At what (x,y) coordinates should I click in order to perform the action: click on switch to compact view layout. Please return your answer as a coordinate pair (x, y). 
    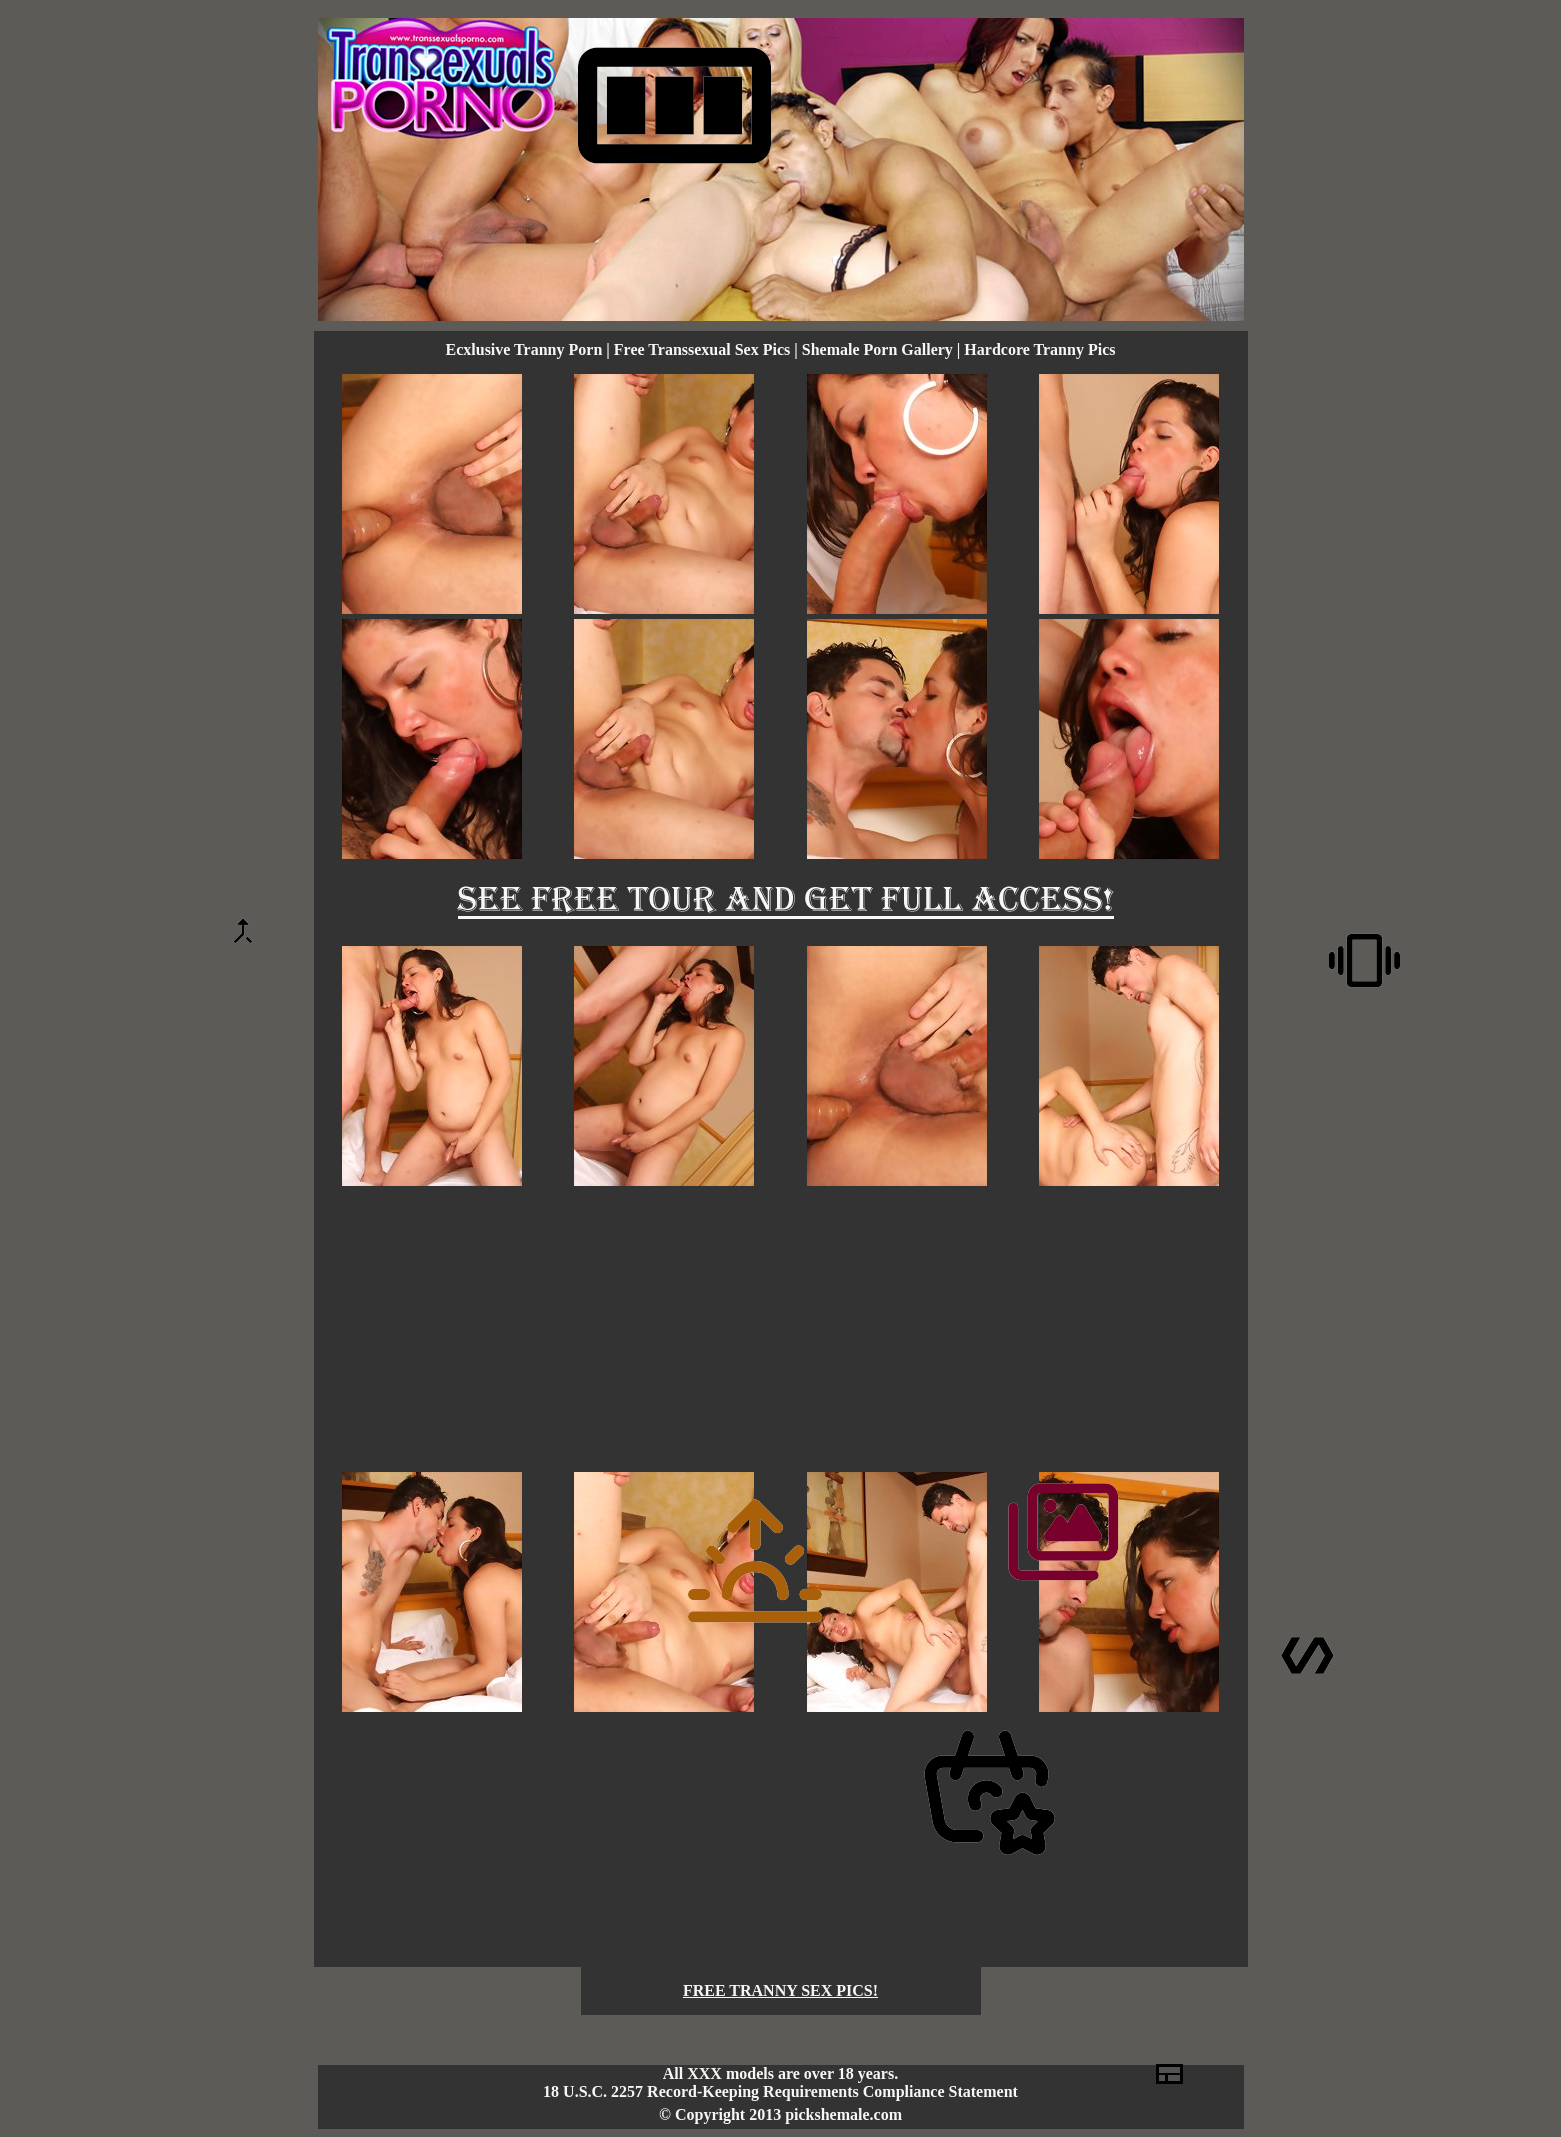
    Looking at the image, I should click on (1169, 2074).